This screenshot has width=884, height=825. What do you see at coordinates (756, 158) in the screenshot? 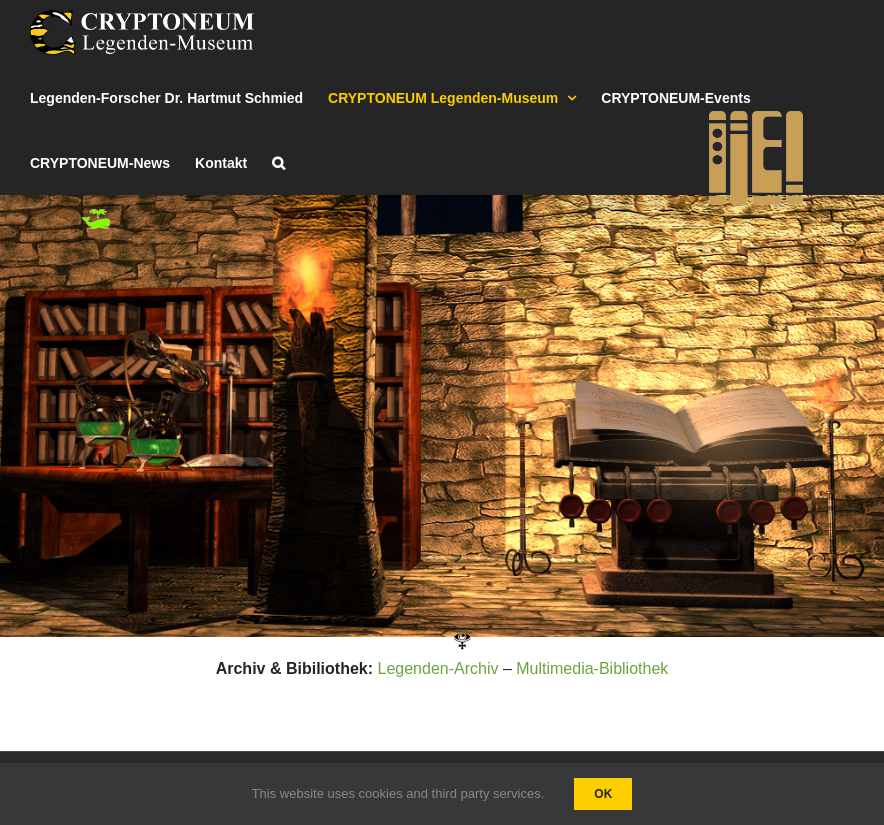
I see `access your library or book collection` at bounding box center [756, 158].